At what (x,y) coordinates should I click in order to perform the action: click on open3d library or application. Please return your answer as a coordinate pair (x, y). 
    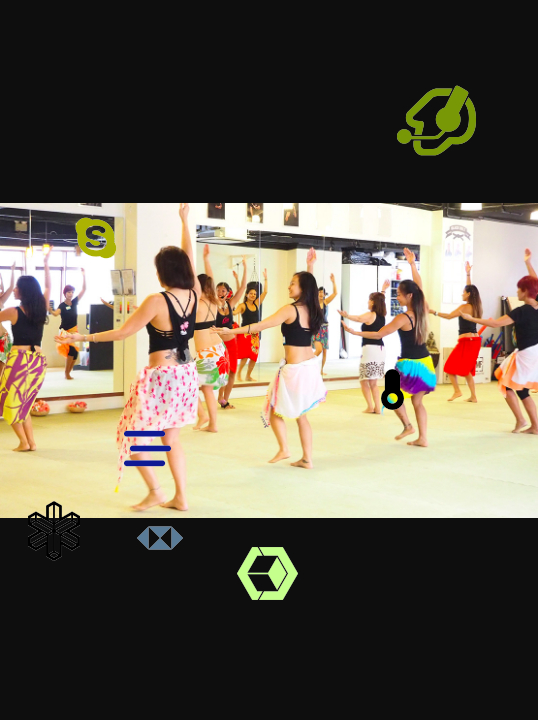
    Looking at the image, I should click on (267, 573).